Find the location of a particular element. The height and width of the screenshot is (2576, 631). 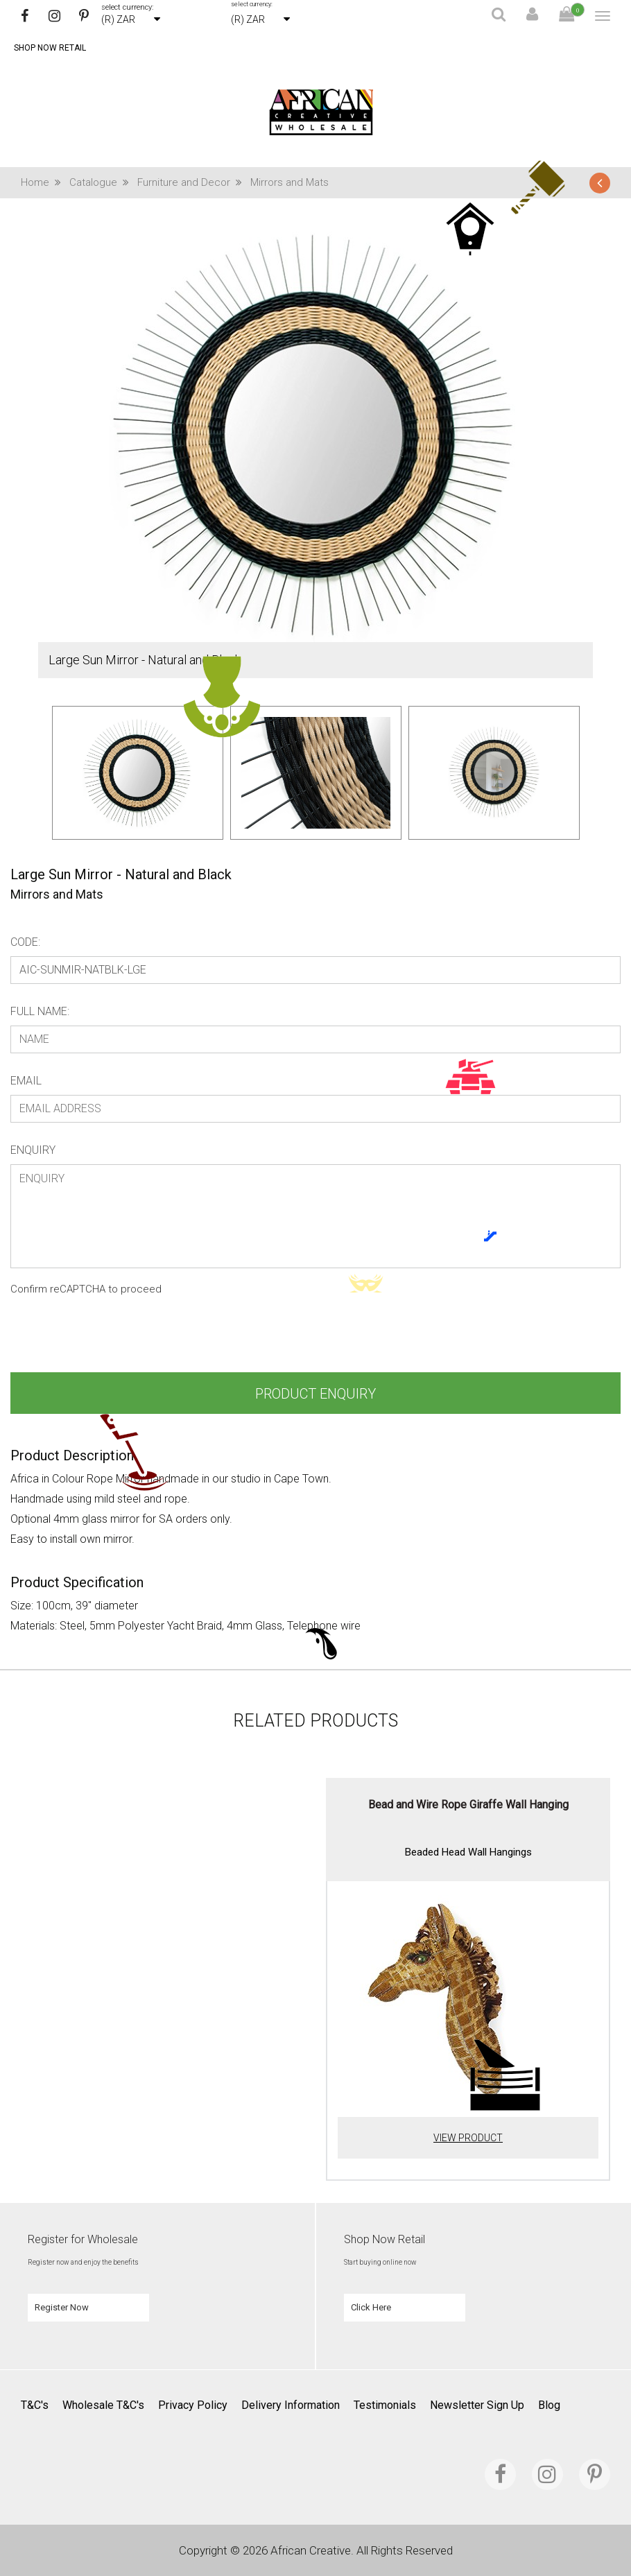

access masquerade or costume party event is located at coordinates (365, 1283).